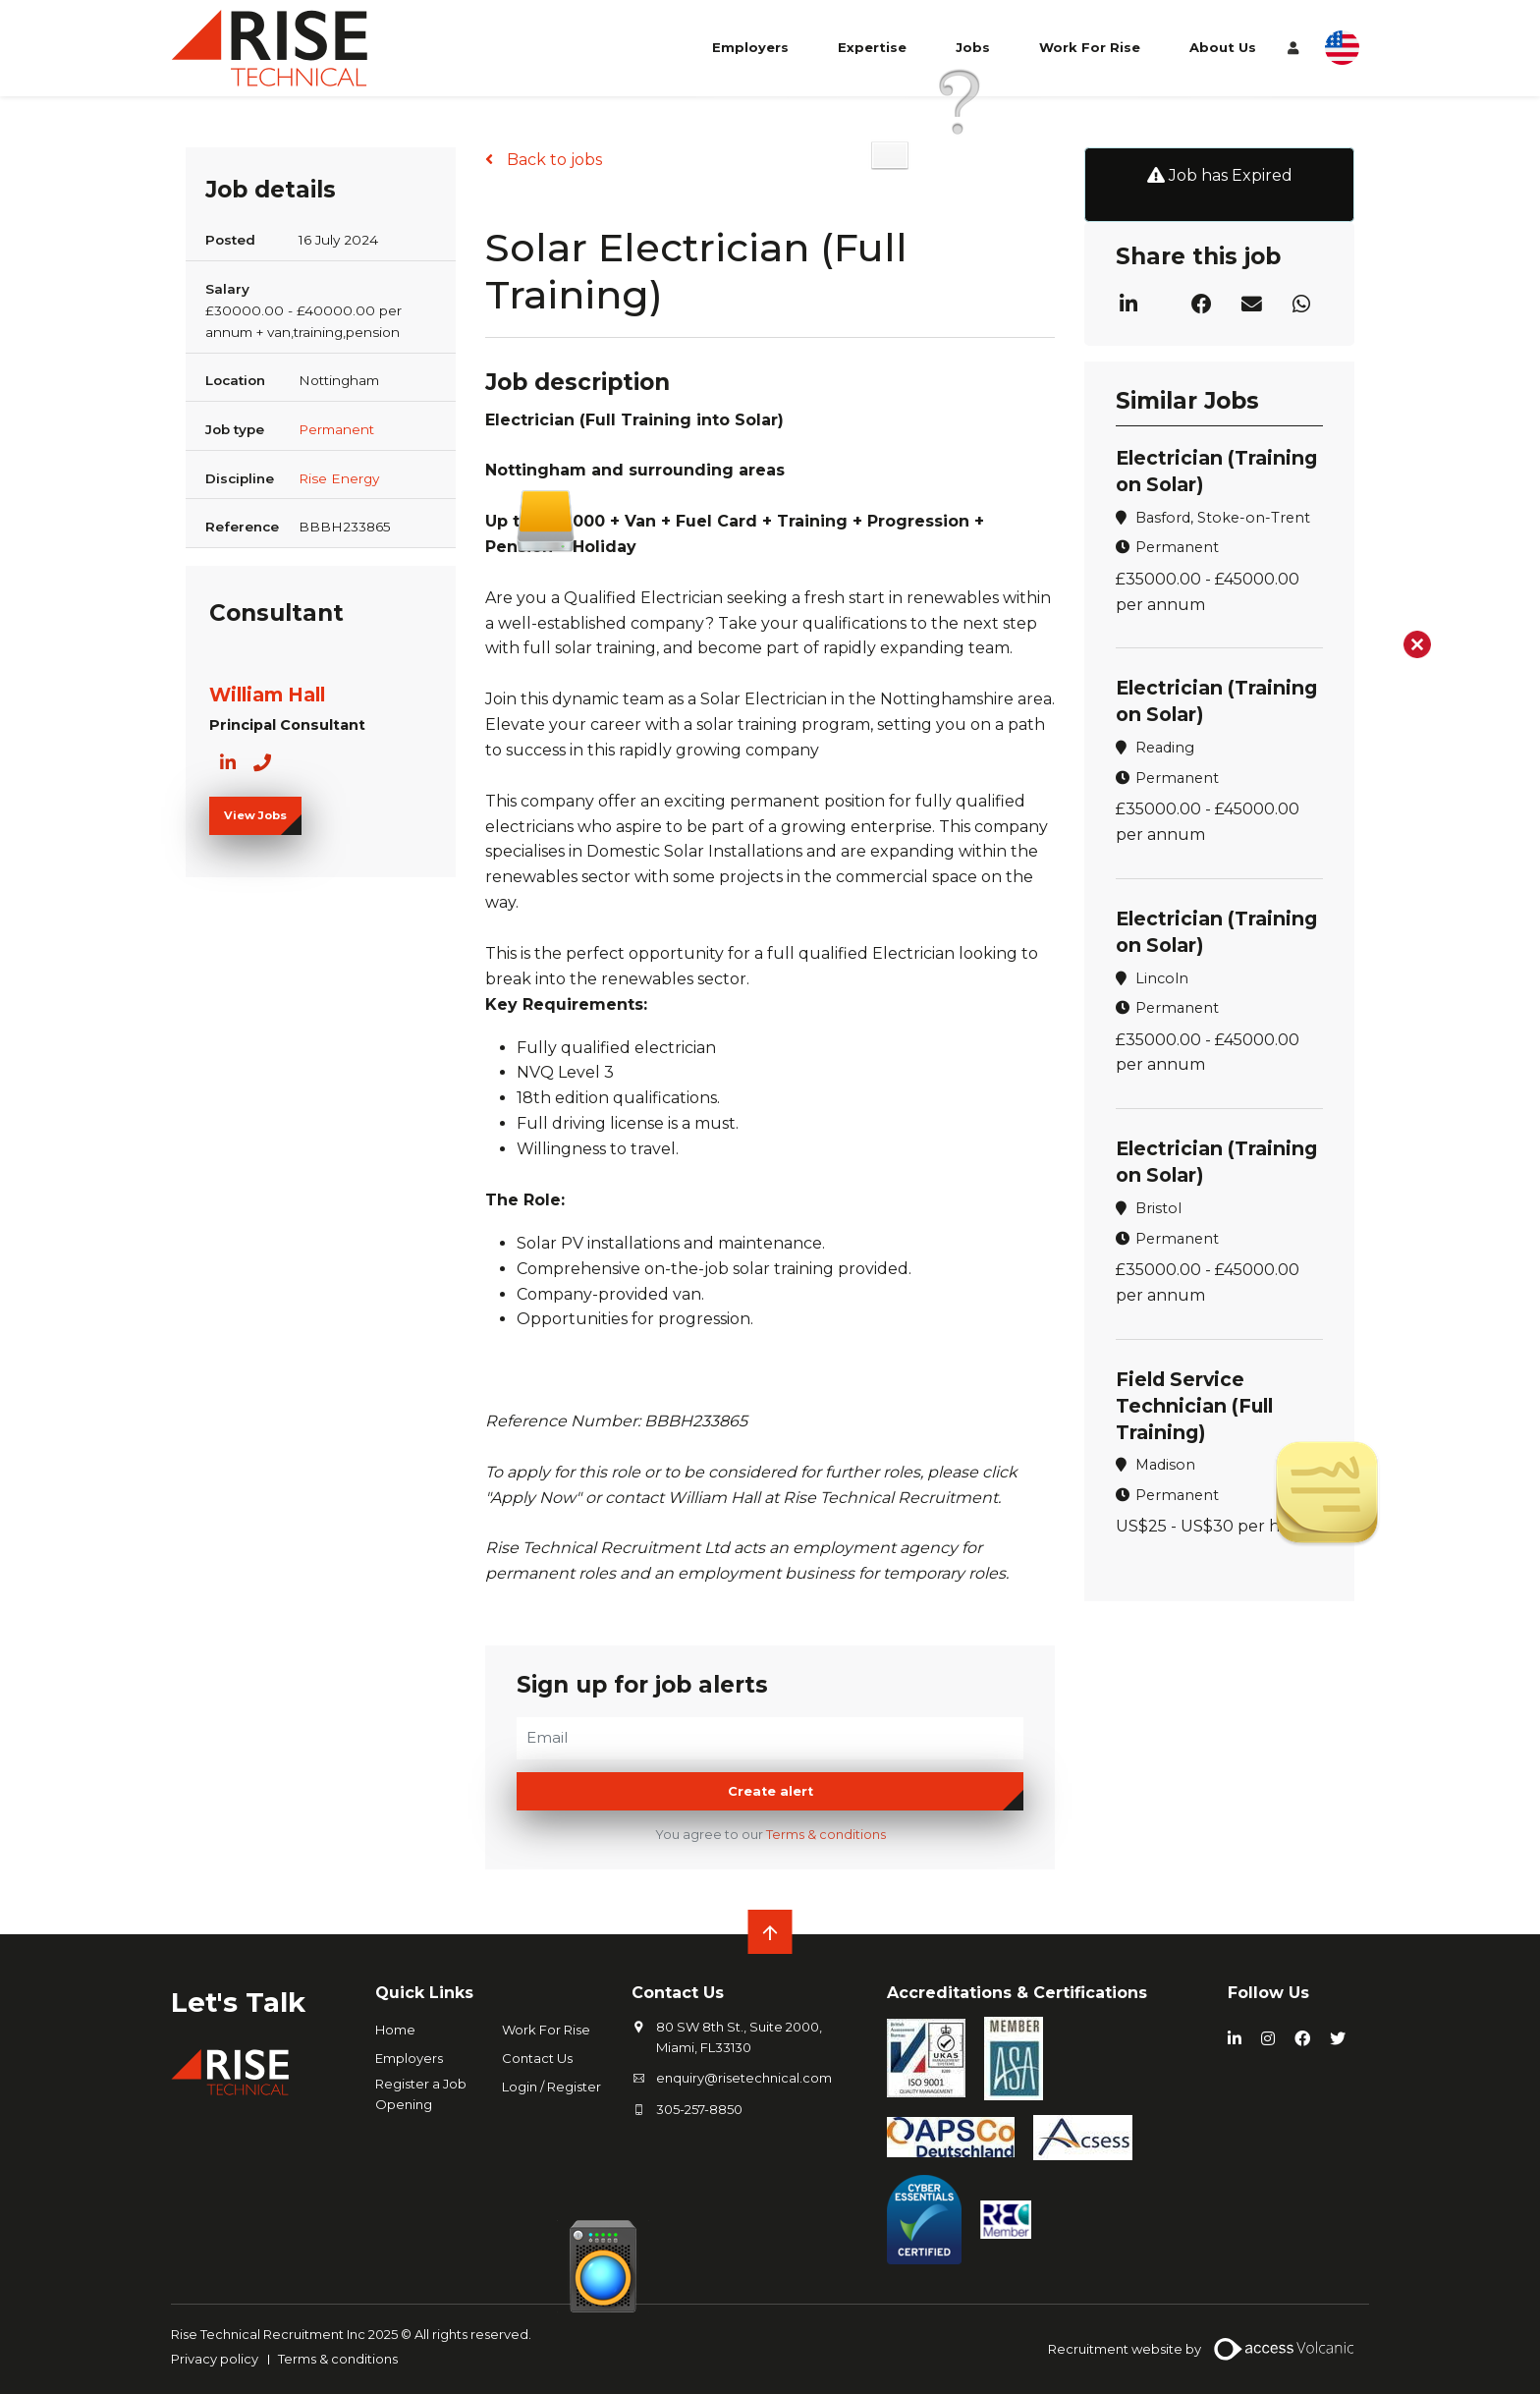  I want to click on cancel or close the current action, so click(1417, 644).